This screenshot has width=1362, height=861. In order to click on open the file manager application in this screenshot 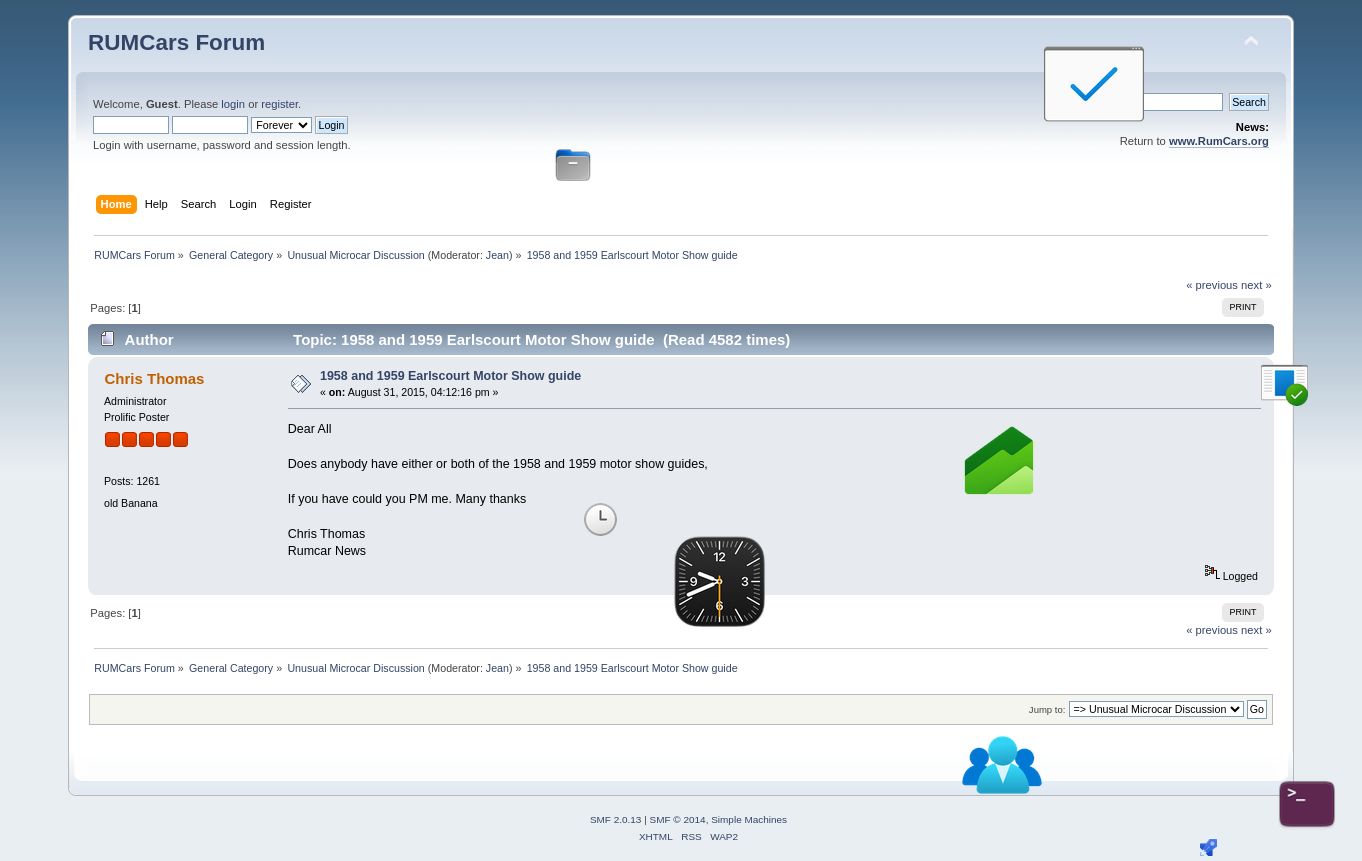, I will do `click(573, 165)`.